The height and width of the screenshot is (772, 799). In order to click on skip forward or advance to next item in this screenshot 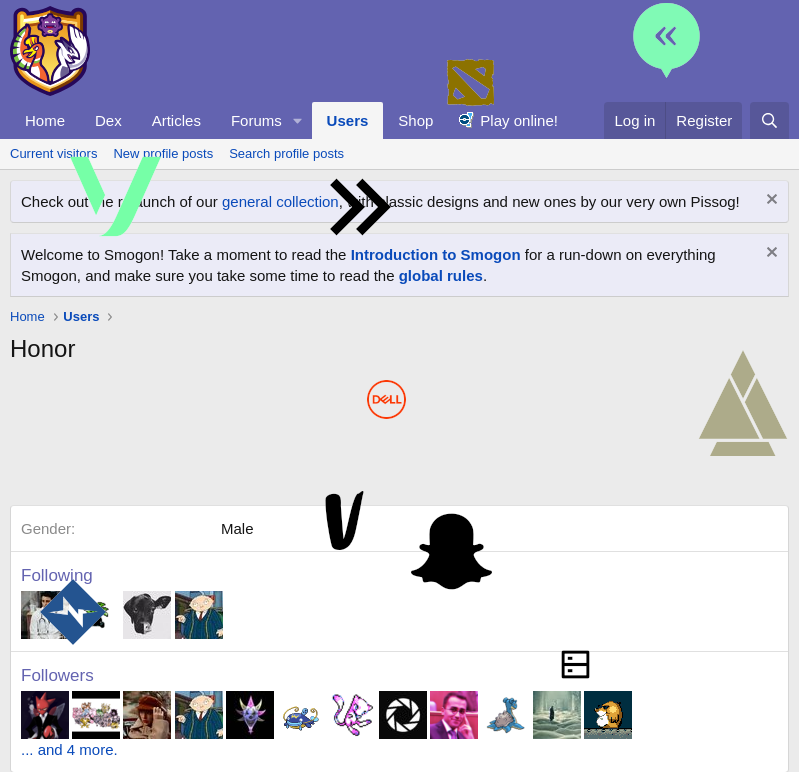, I will do `click(358, 207)`.